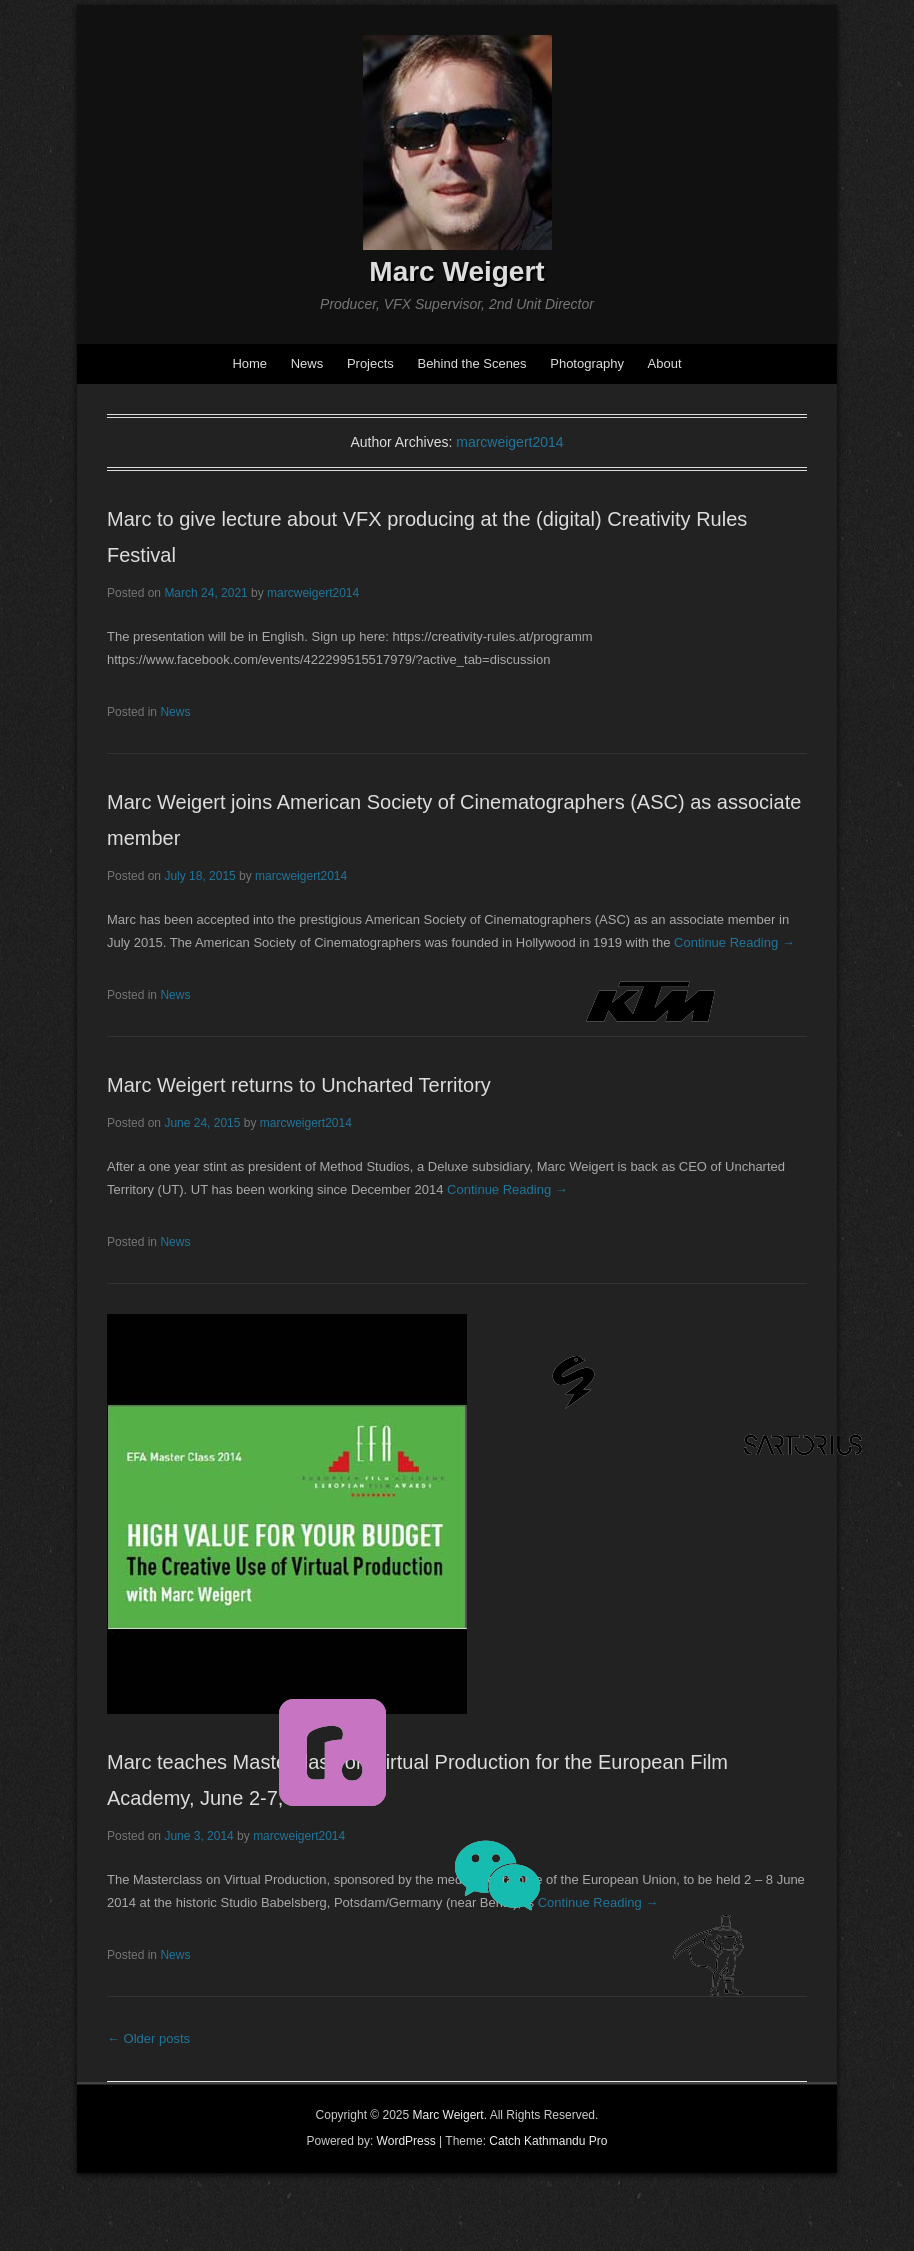 This screenshot has width=914, height=2251. Describe the element at coordinates (708, 1955) in the screenshot. I see `greensock animation platform (gsap) logo` at that location.